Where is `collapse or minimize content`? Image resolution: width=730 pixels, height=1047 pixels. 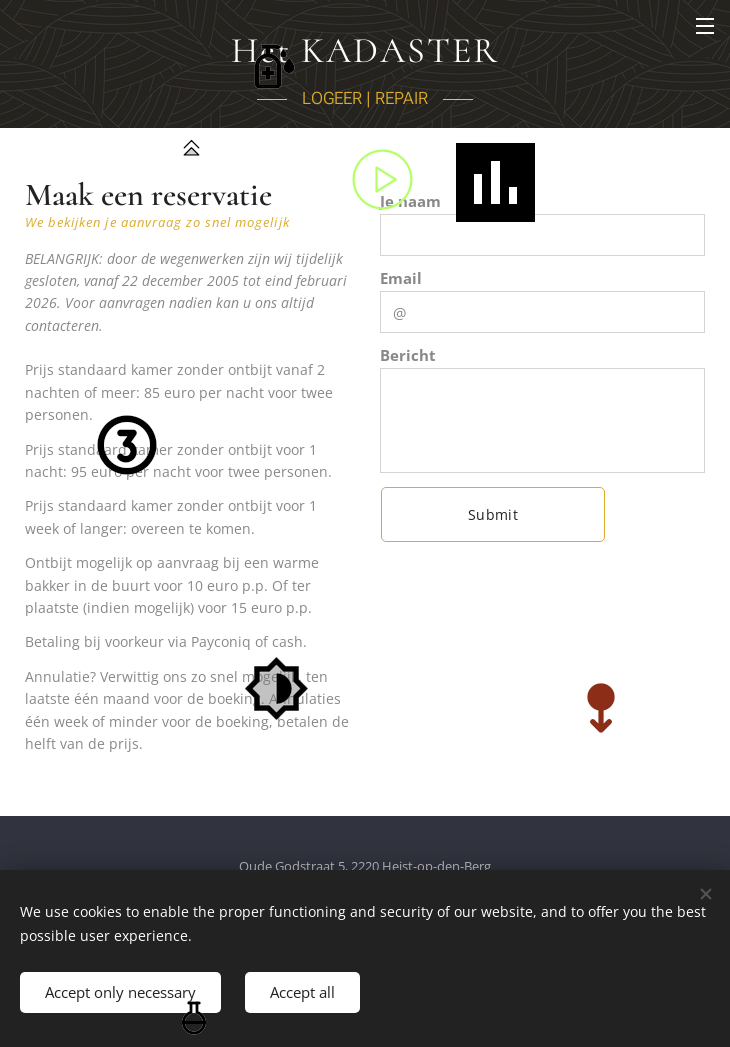
collapse or minimize content is located at coordinates (191, 148).